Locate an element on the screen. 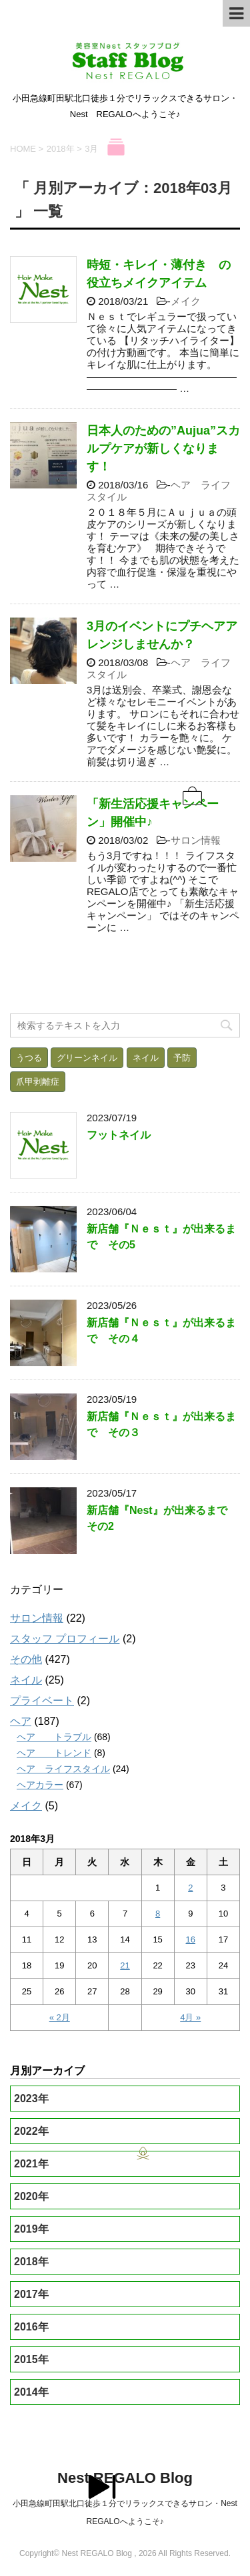  view your shopping bag is located at coordinates (192, 797).